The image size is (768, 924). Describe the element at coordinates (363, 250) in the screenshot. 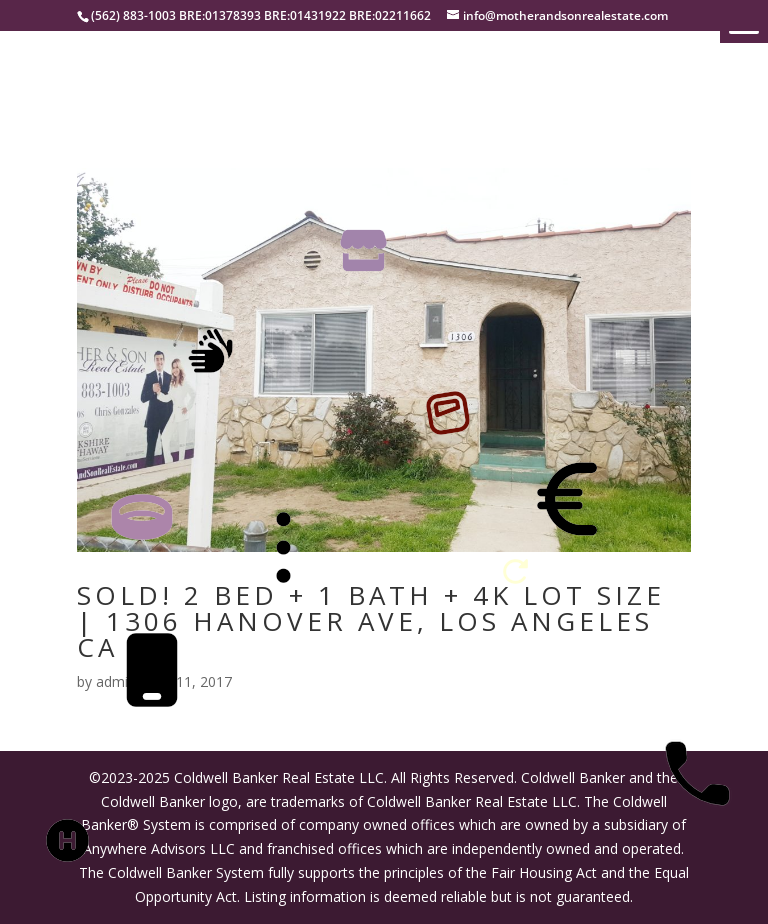

I see `access the store or marketplace` at that location.